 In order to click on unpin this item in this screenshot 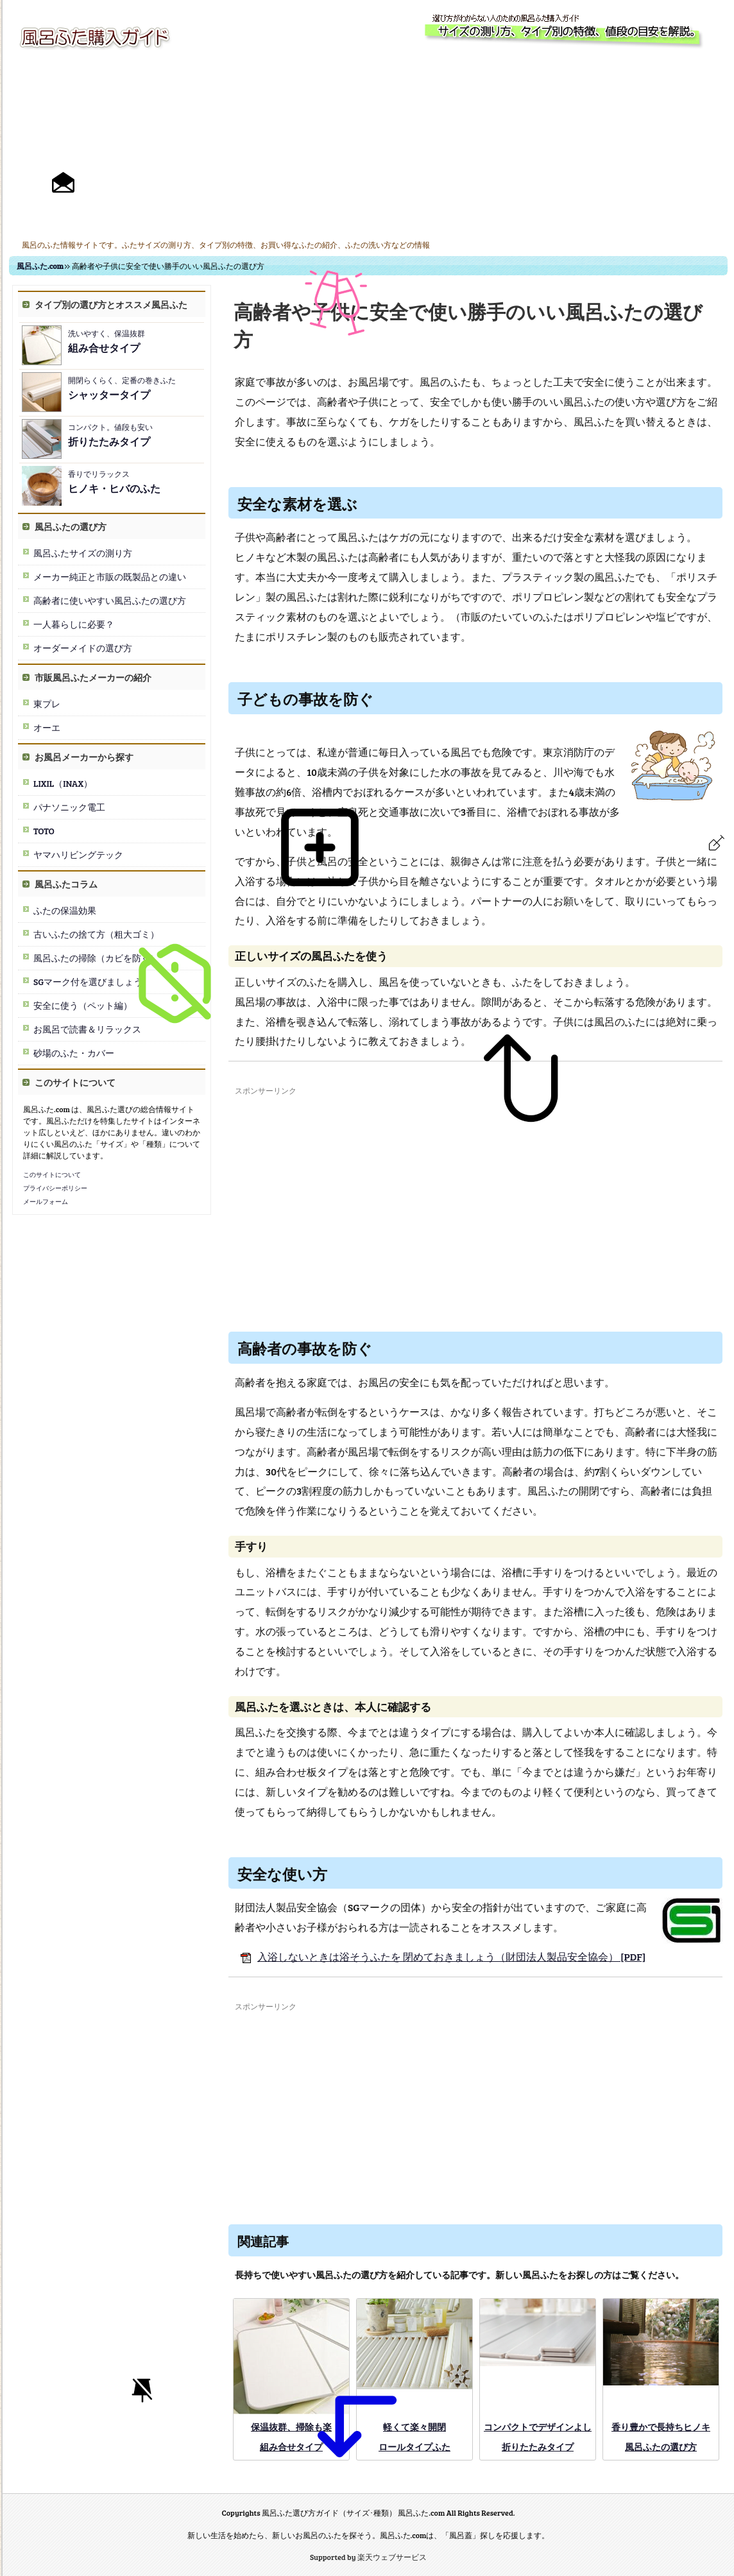, I will do `click(142, 2389)`.